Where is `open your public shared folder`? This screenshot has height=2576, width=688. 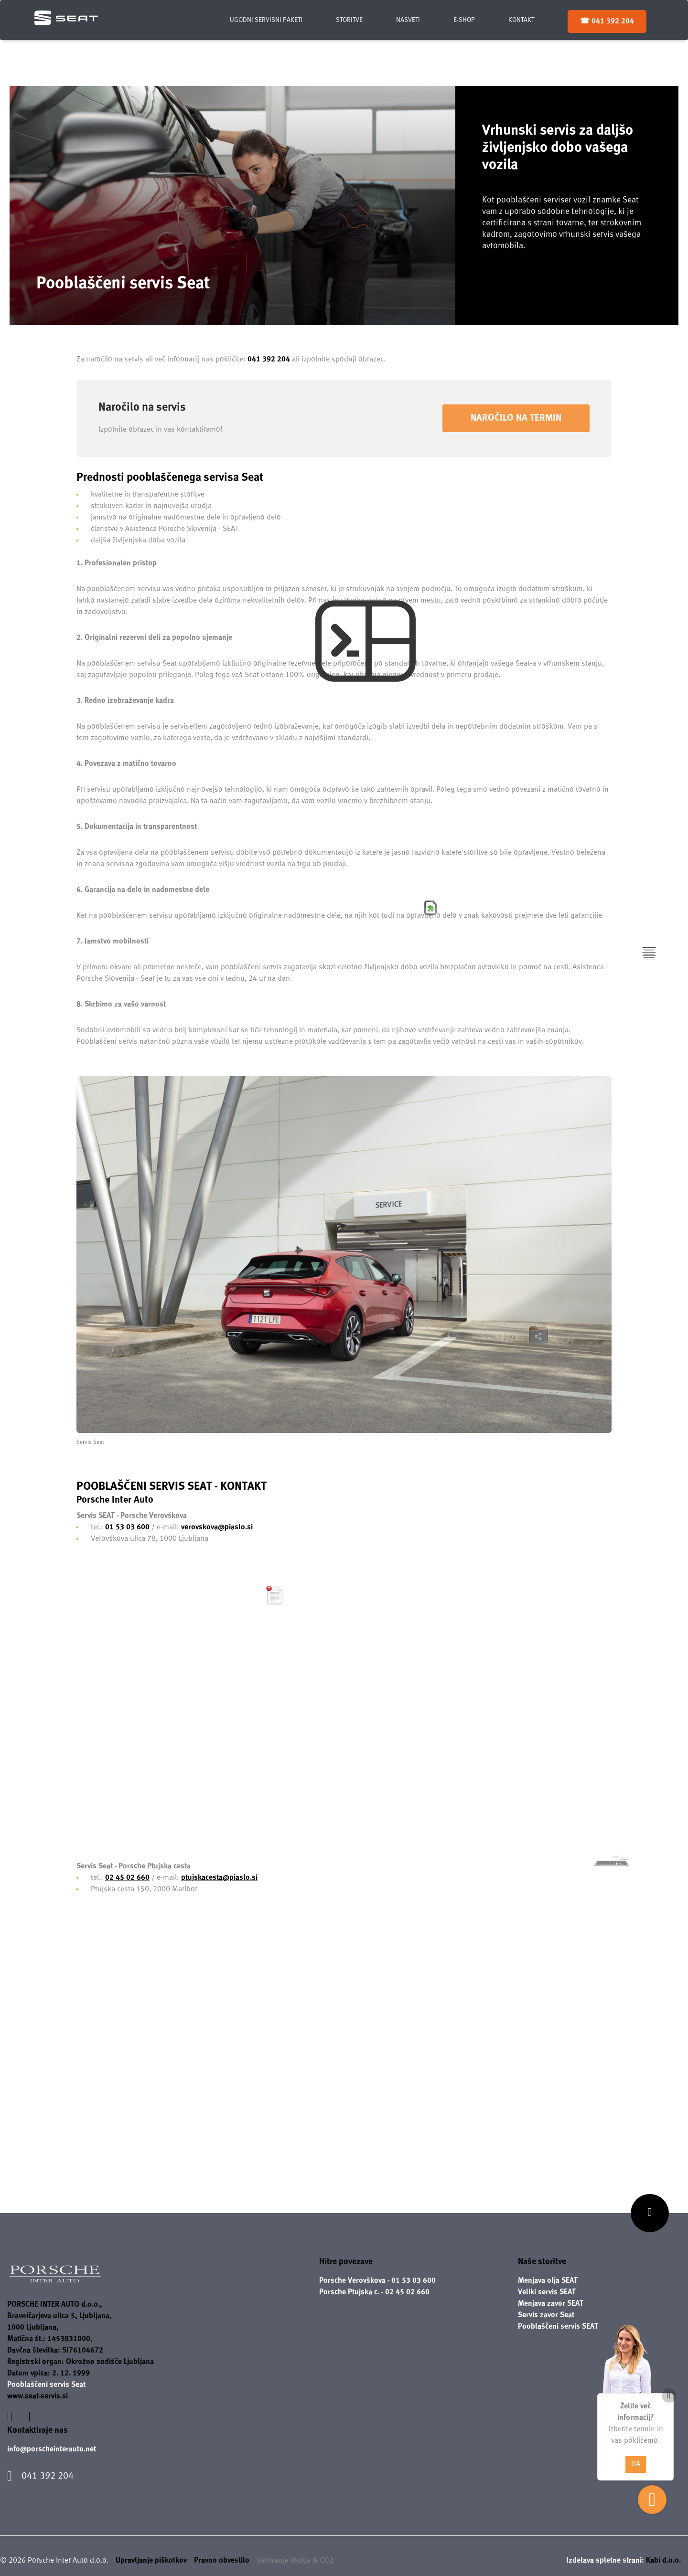 open your public shared folder is located at coordinates (538, 1335).